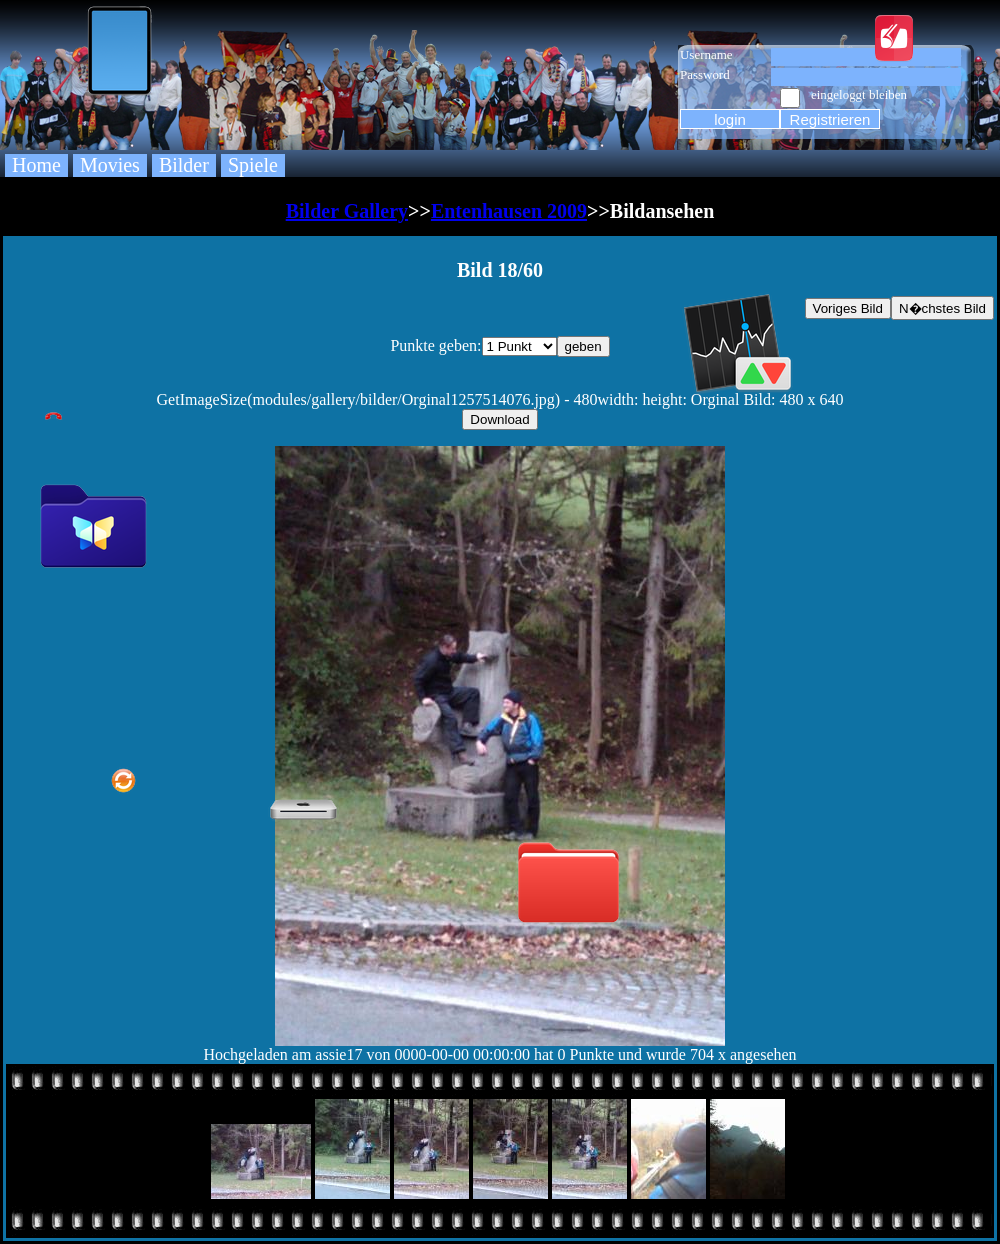 This screenshot has width=1000, height=1244. I want to click on sync data across devices, so click(123, 780).